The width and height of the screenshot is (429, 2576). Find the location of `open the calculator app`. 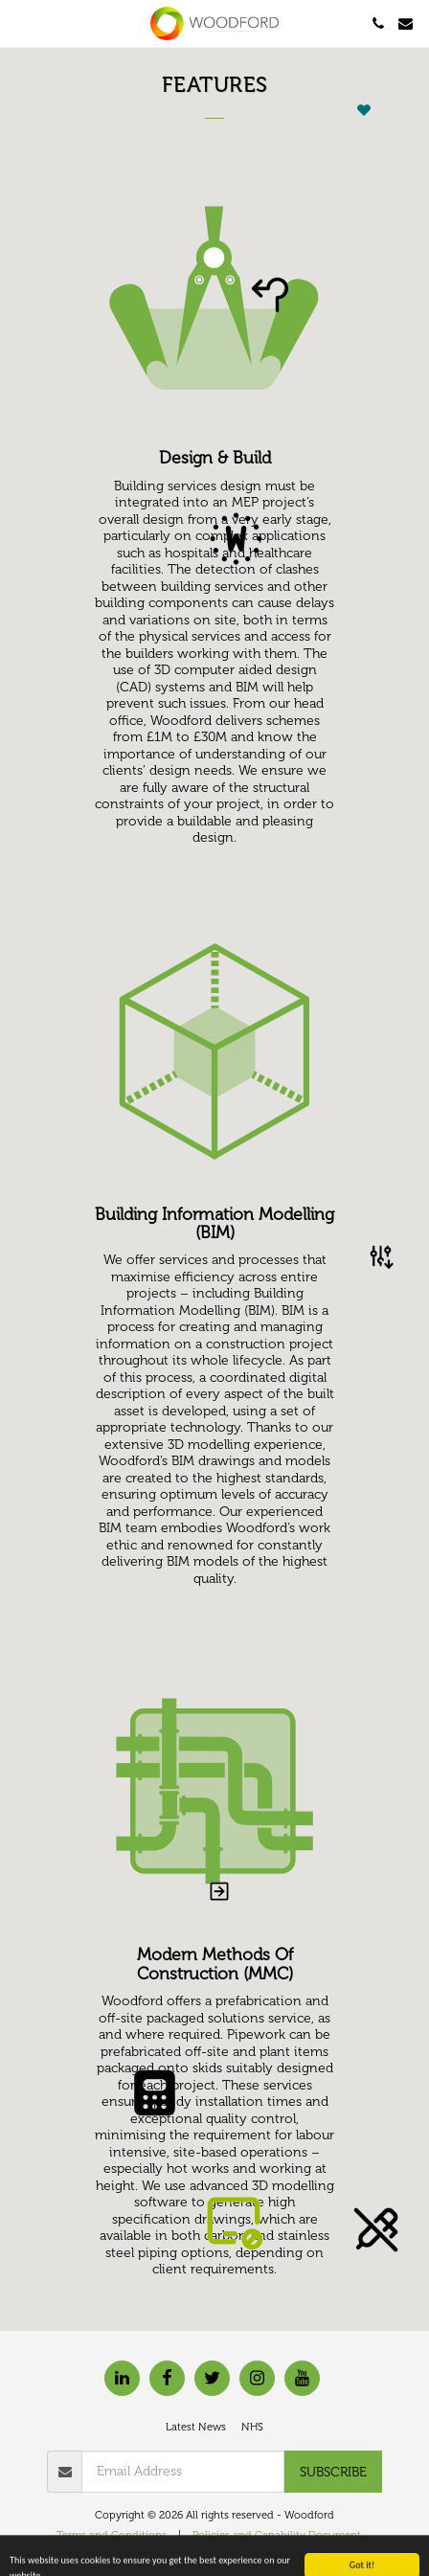

open the calculator app is located at coordinates (154, 2092).